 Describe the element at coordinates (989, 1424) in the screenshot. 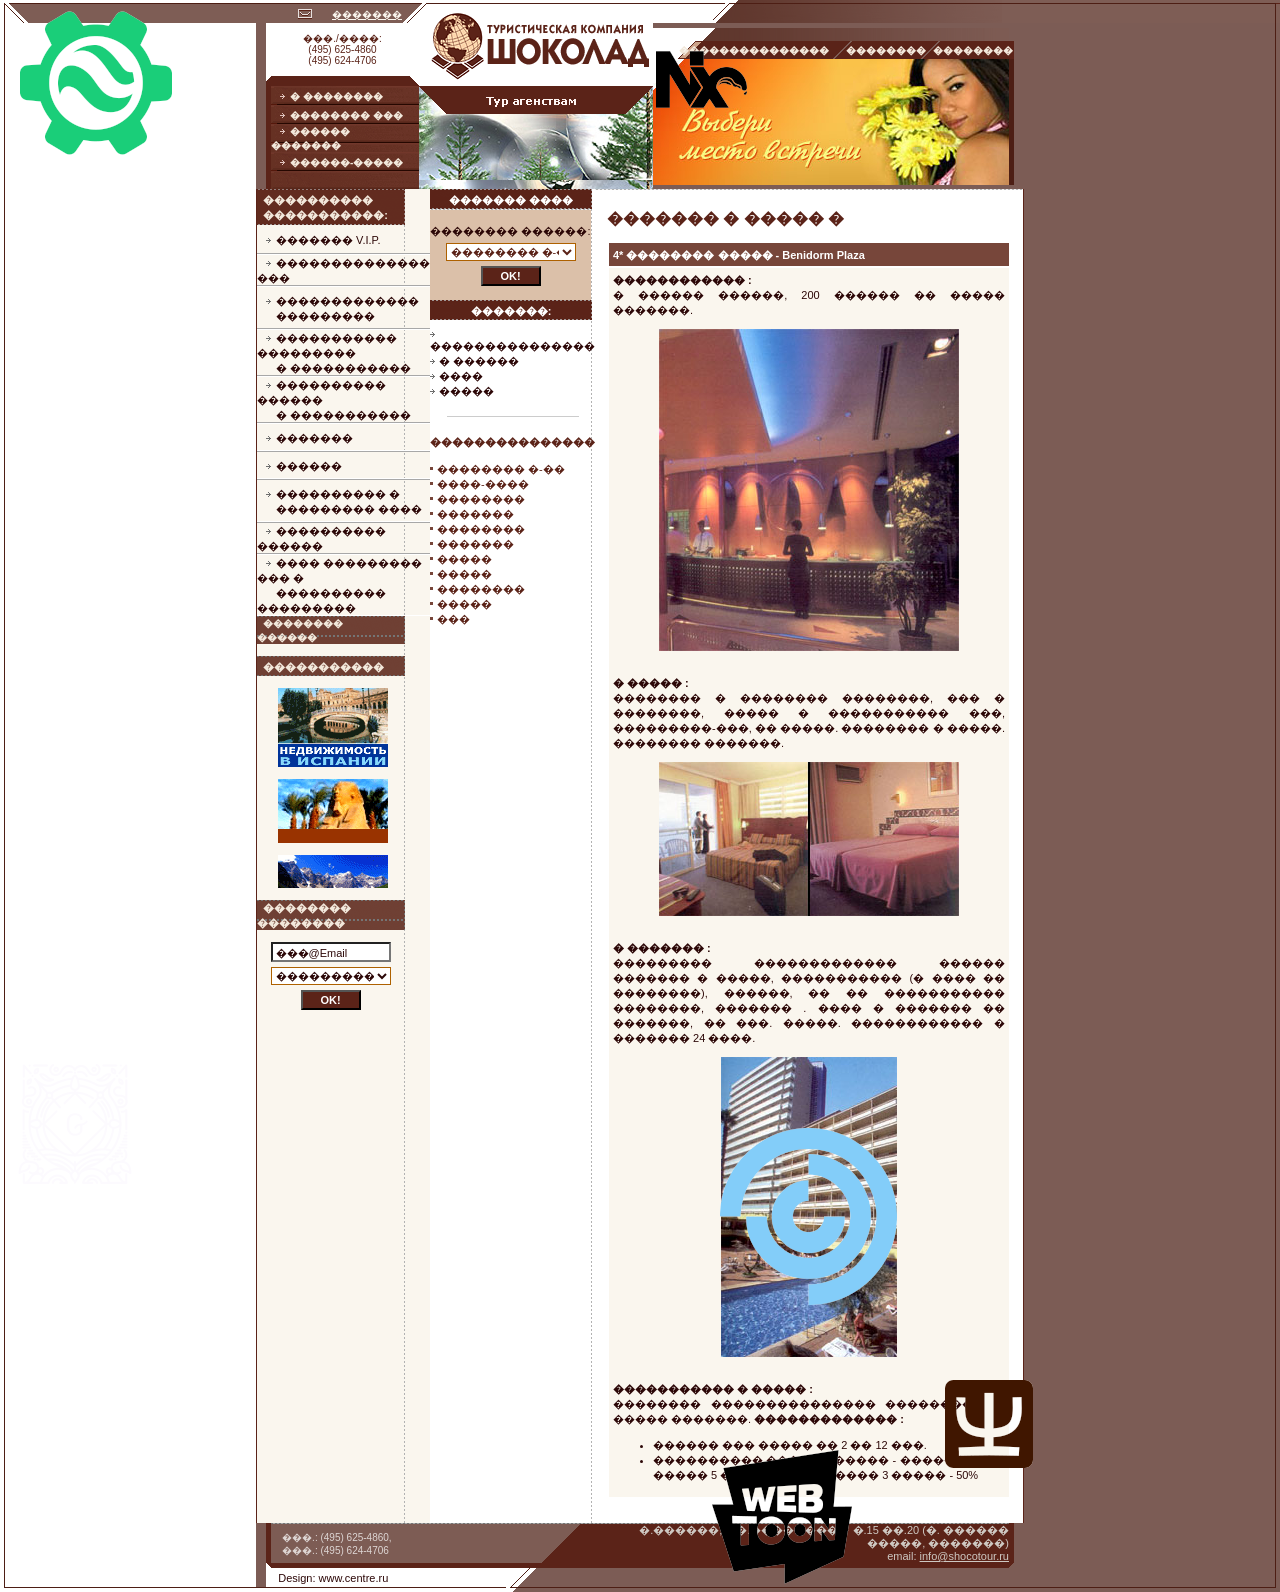

I see `open the Rime input method application` at that location.